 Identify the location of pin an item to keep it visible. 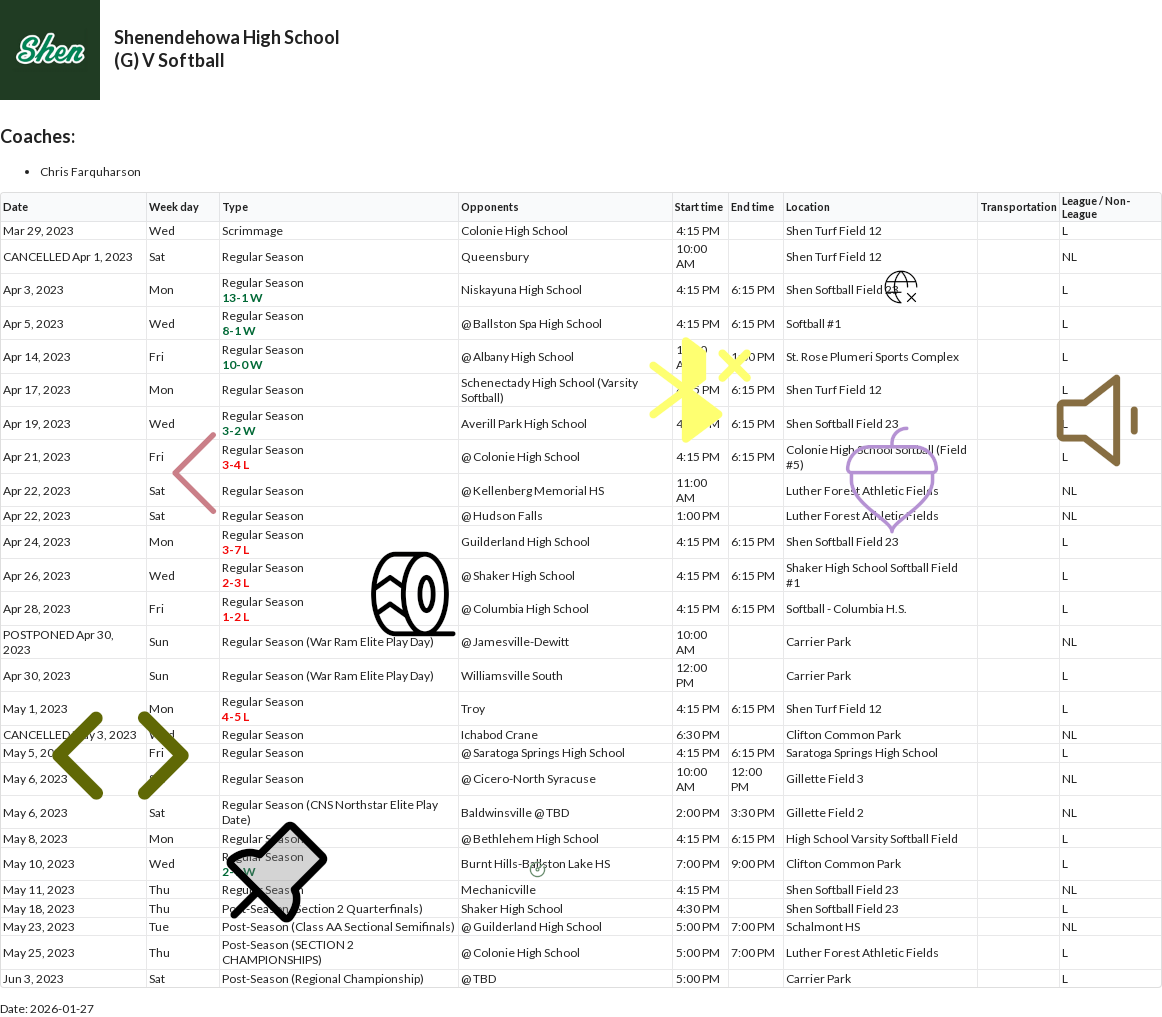
(273, 876).